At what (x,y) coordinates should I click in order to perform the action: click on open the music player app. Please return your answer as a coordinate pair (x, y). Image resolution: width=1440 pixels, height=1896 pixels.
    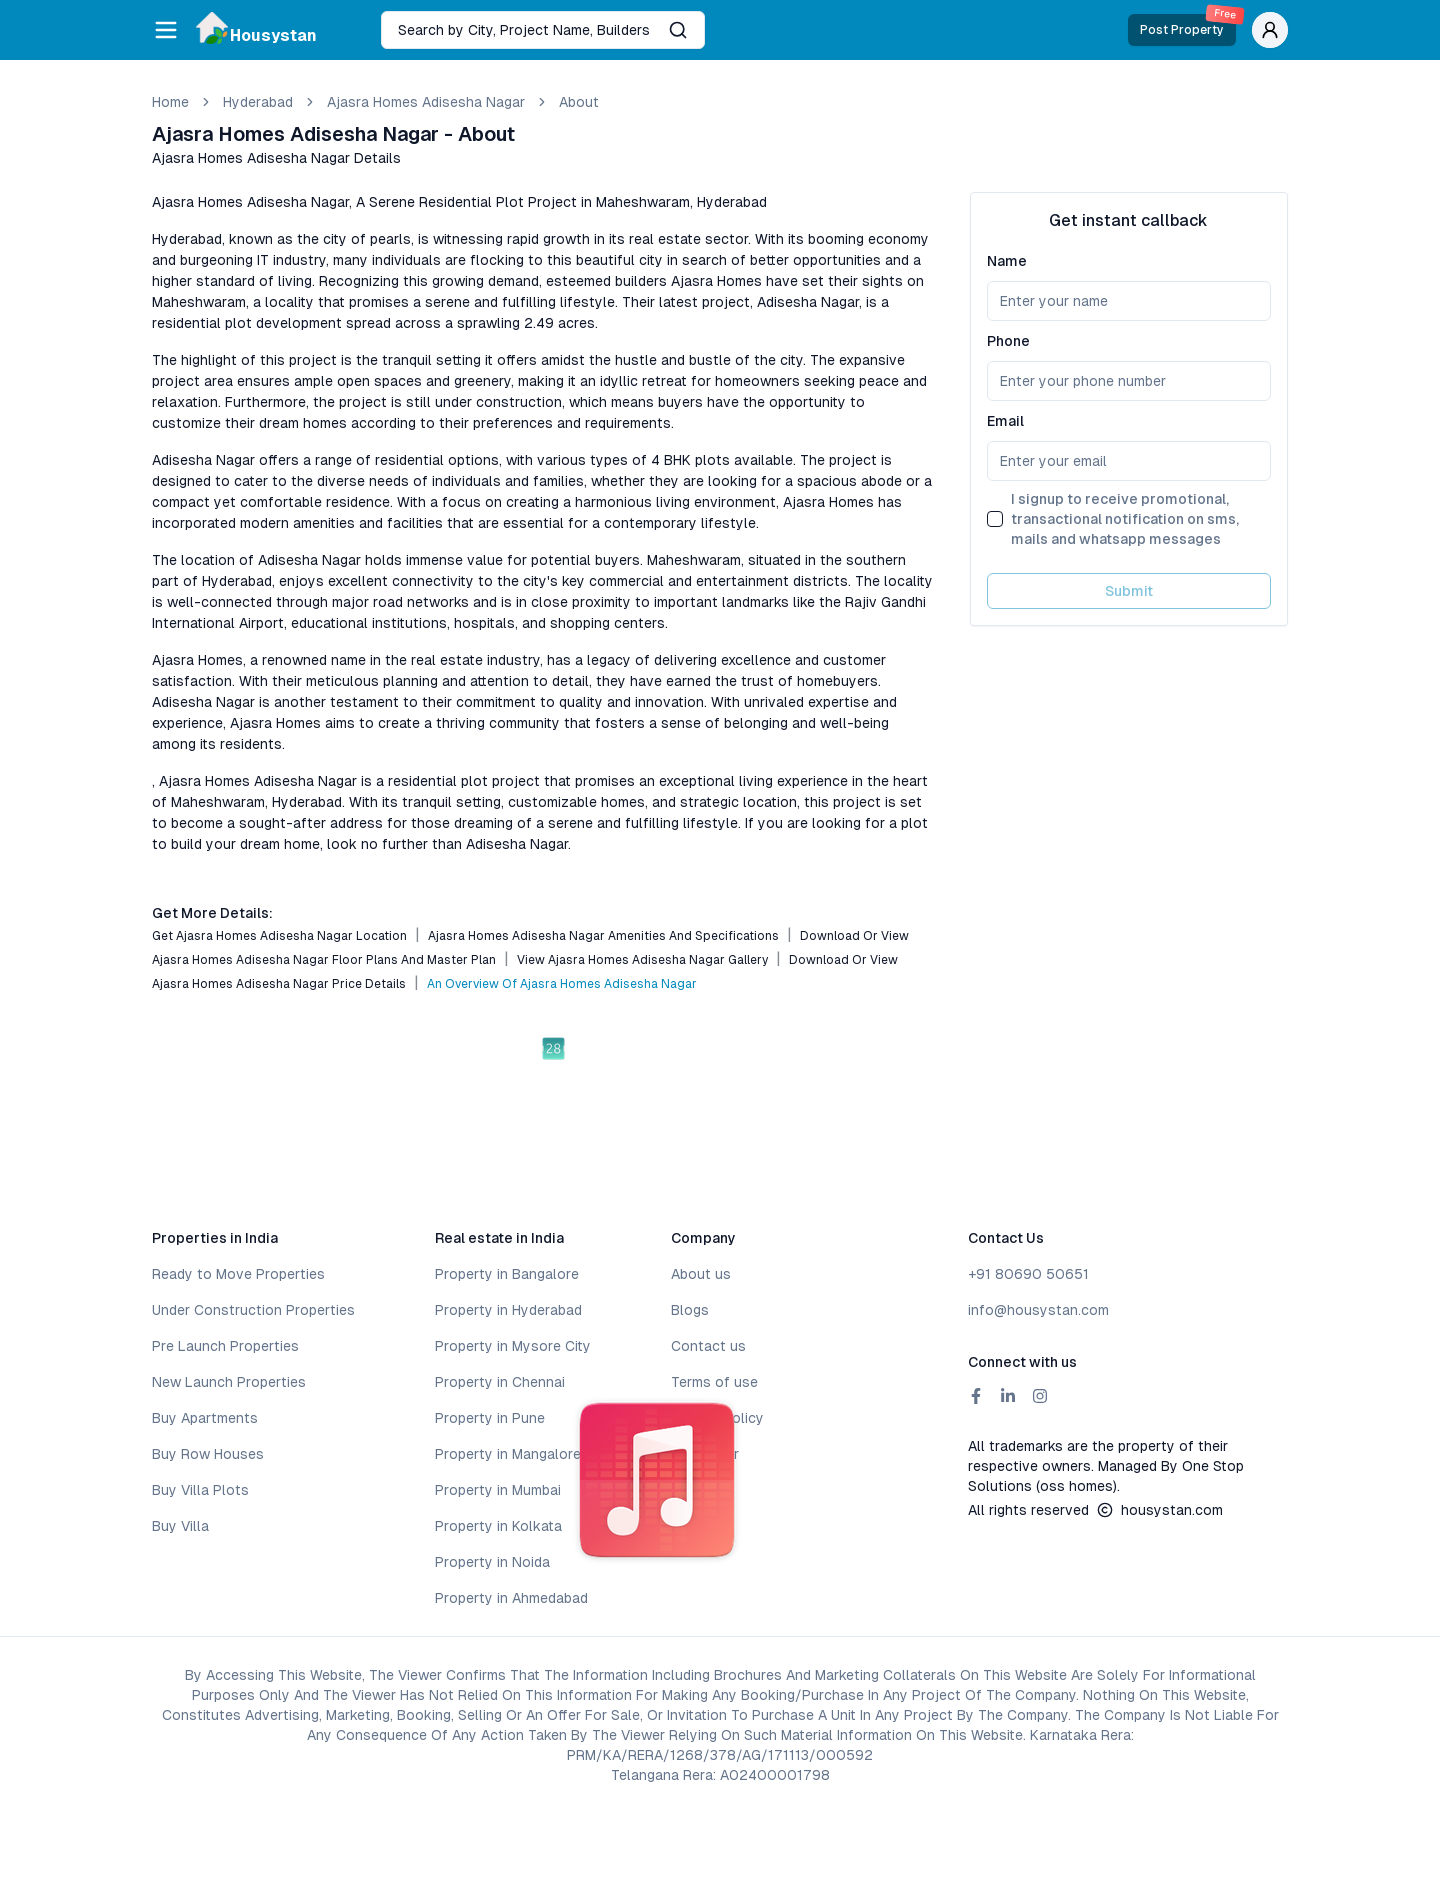
    Looking at the image, I should click on (657, 1480).